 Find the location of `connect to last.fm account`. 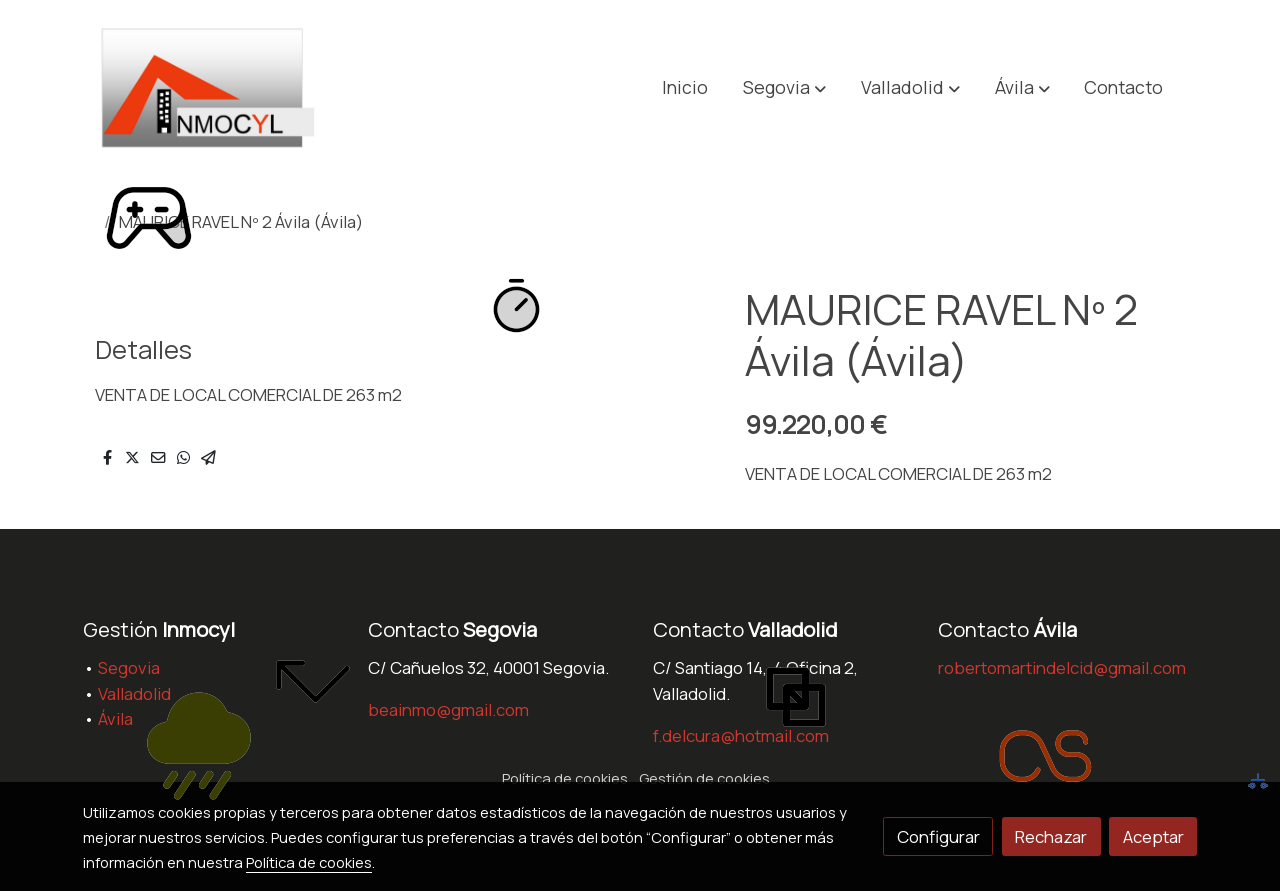

connect to last.fm account is located at coordinates (1045, 754).